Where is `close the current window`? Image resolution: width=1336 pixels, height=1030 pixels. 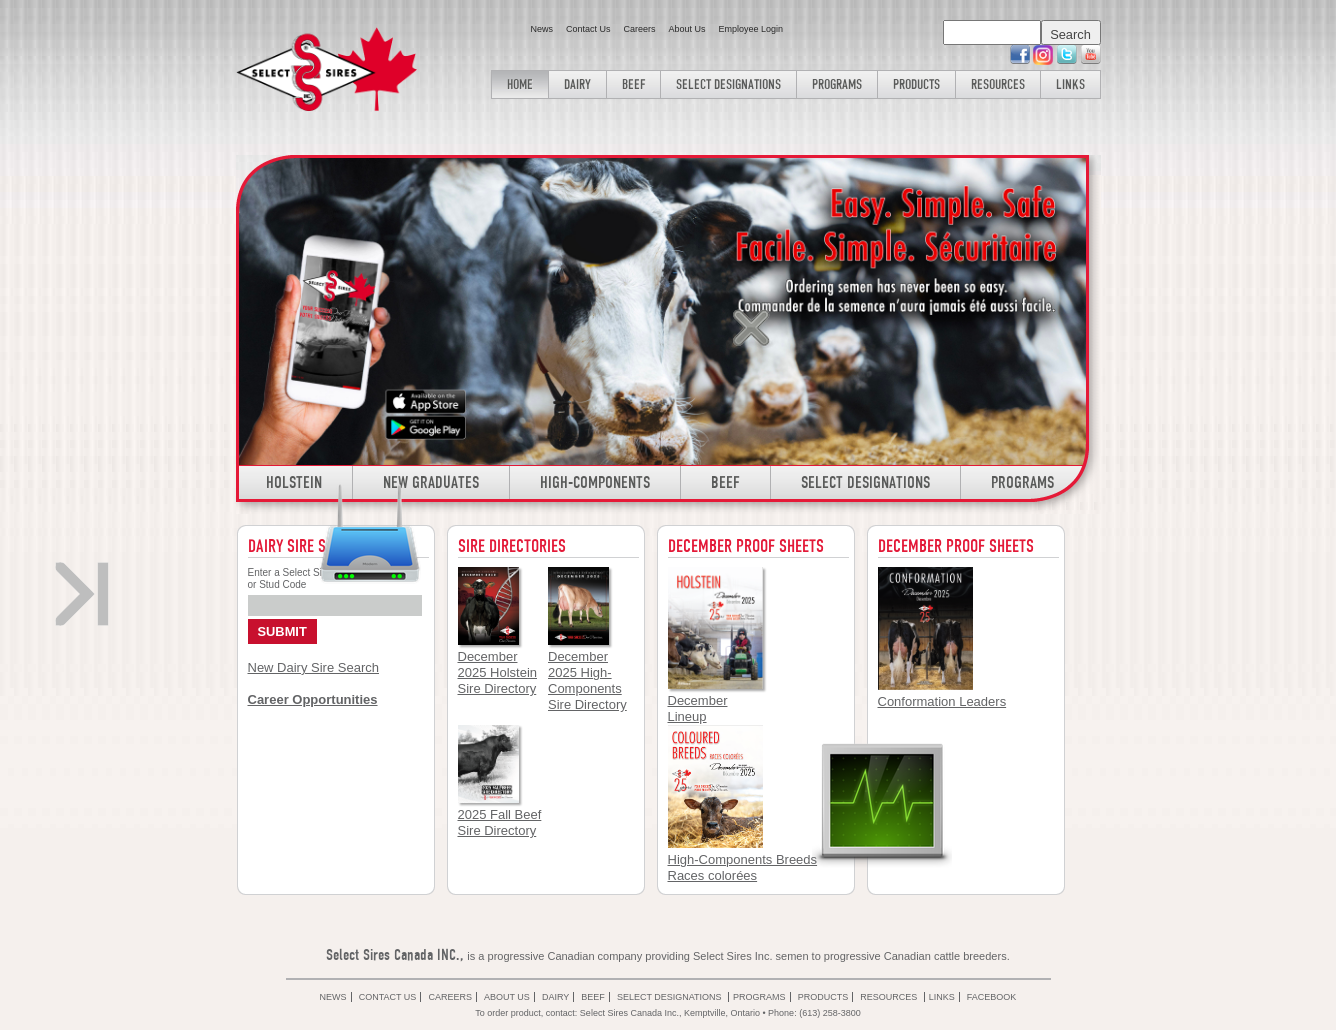 close the current window is located at coordinates (750, 328).